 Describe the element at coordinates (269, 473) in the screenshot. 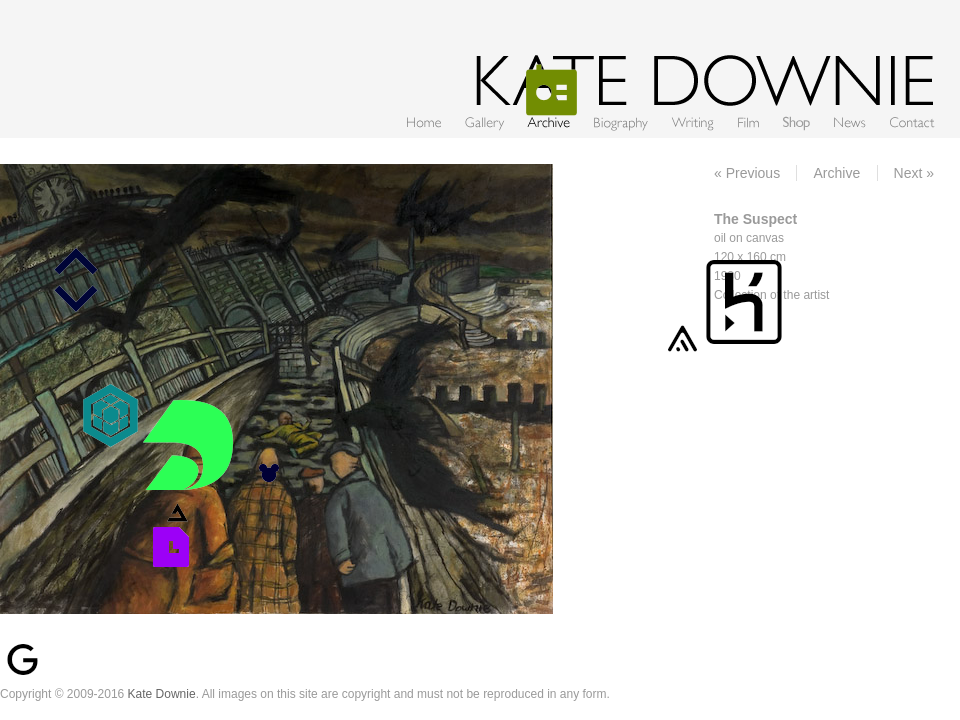

I see `access Disney content or services` at that location.